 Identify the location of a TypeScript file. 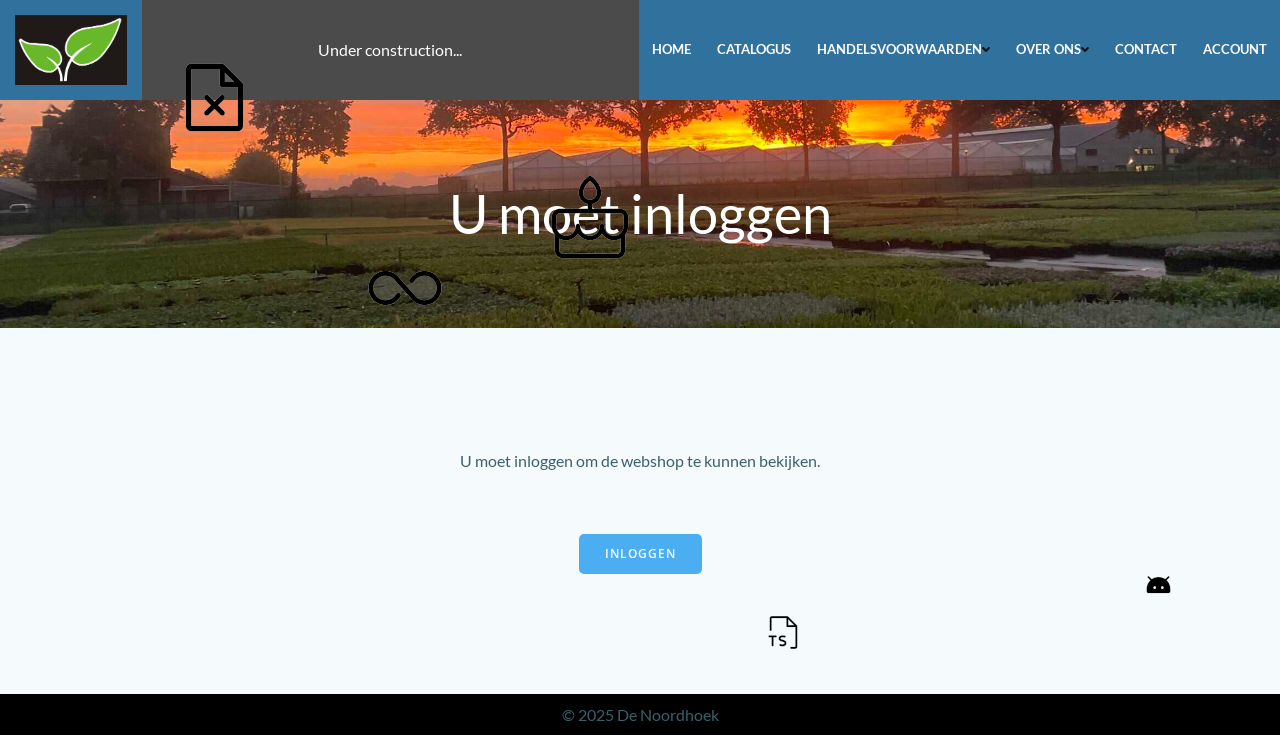
(783, 632).